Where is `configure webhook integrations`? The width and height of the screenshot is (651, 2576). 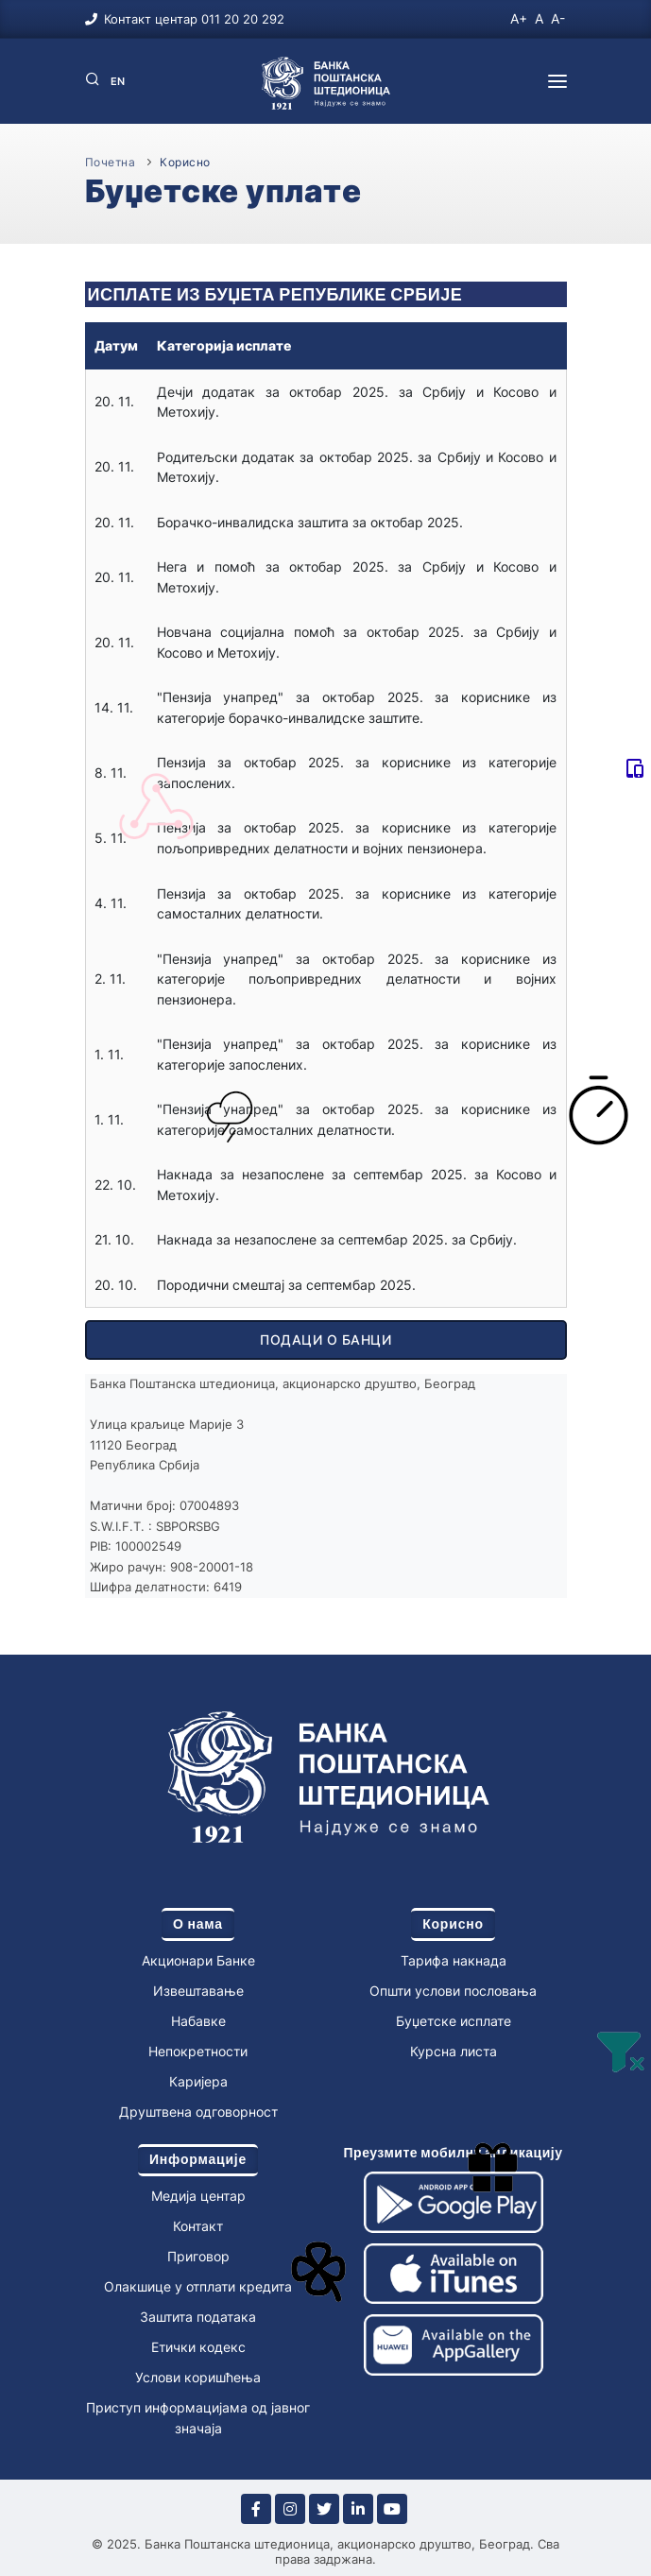
configure webhook integrations is located at coordinates (156, 810).